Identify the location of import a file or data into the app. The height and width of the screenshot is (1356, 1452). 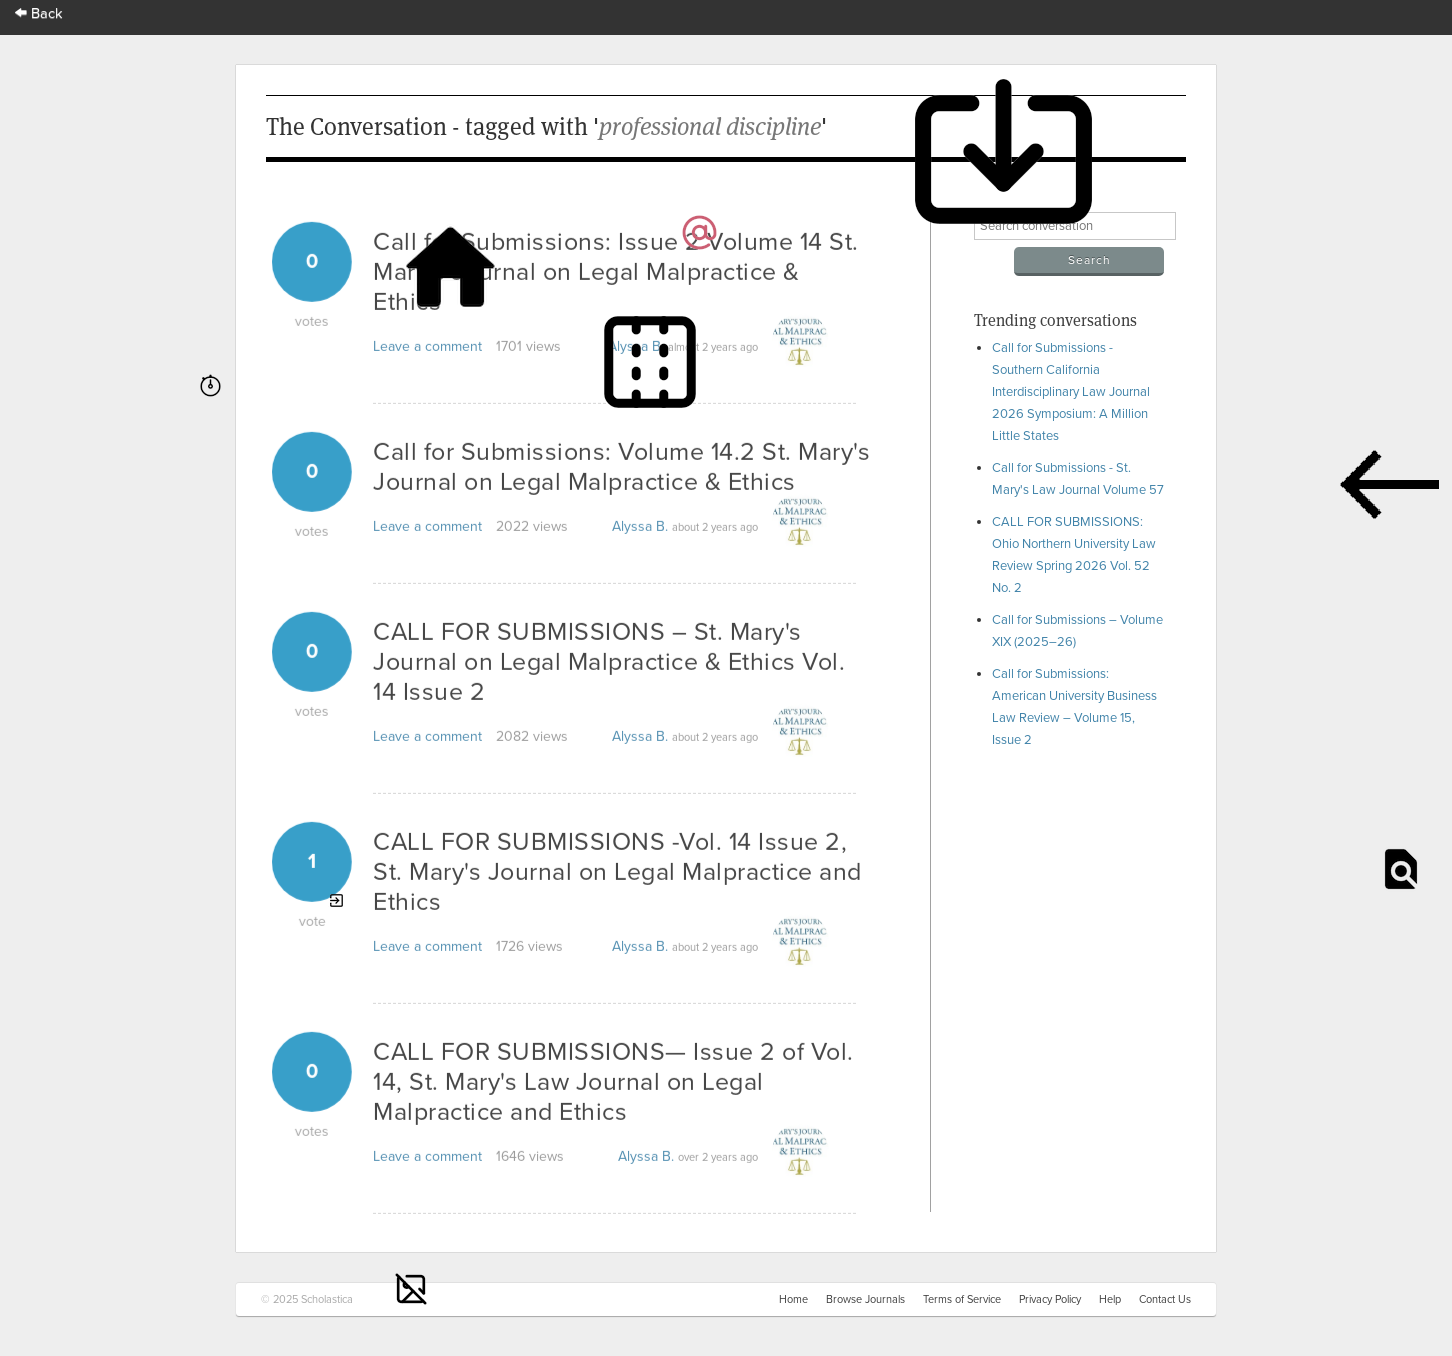
(1003, 159).